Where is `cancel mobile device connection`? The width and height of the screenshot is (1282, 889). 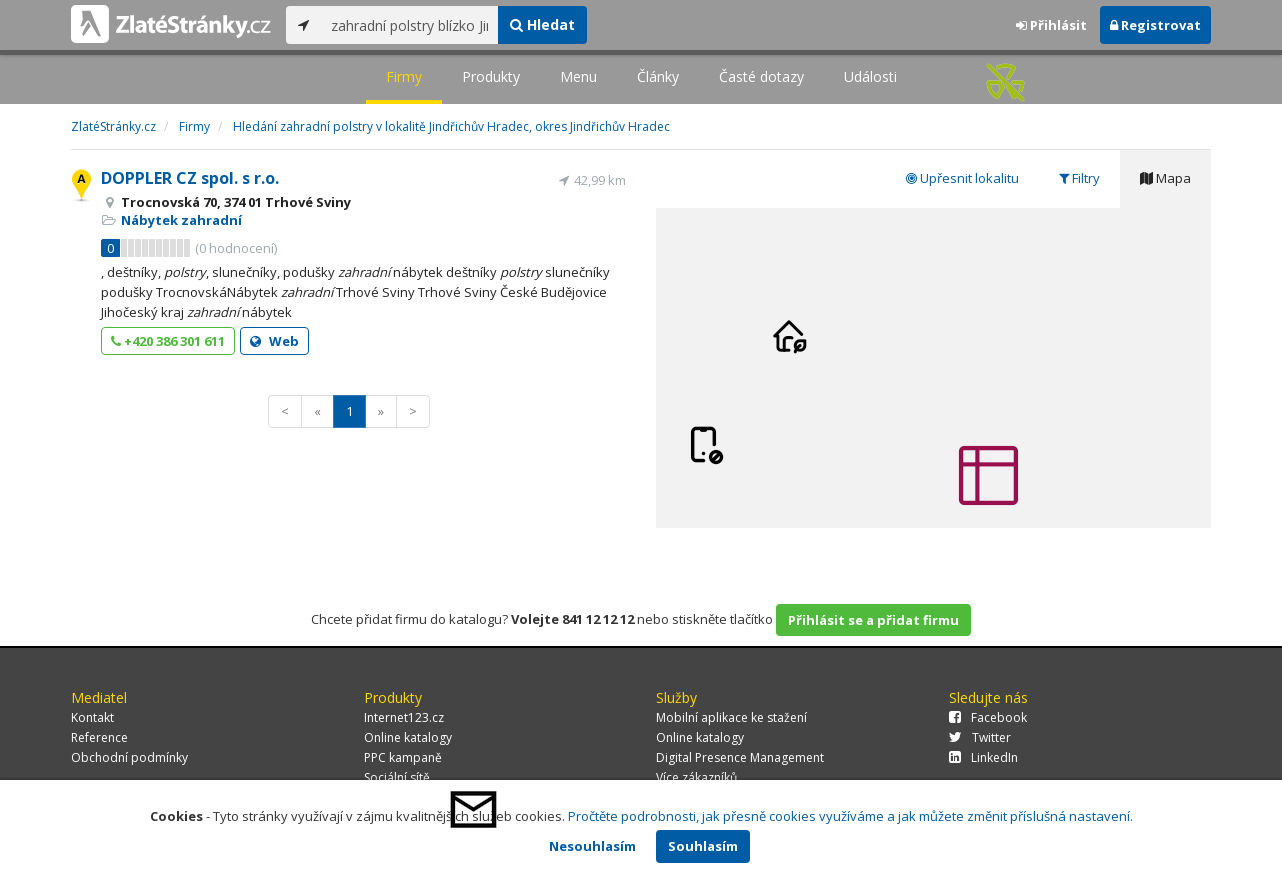
cancel mobile device connection is located at coordinates (703, 444).